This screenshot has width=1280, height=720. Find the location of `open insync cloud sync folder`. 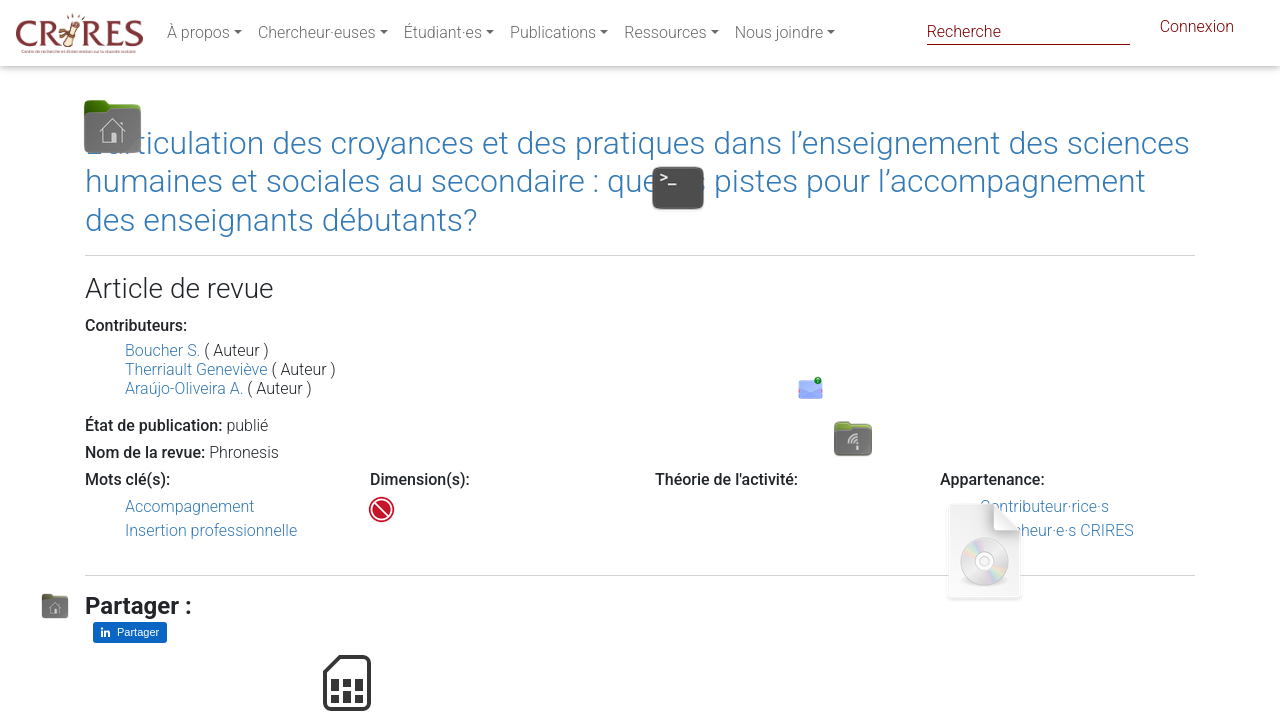

open insync cloud sync folder is located at coordinates (853, 438).